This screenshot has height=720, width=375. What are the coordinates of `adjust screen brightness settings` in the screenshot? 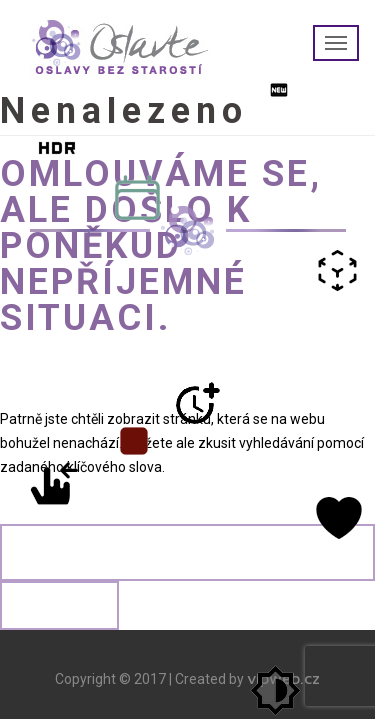 It's located at (275, 690).